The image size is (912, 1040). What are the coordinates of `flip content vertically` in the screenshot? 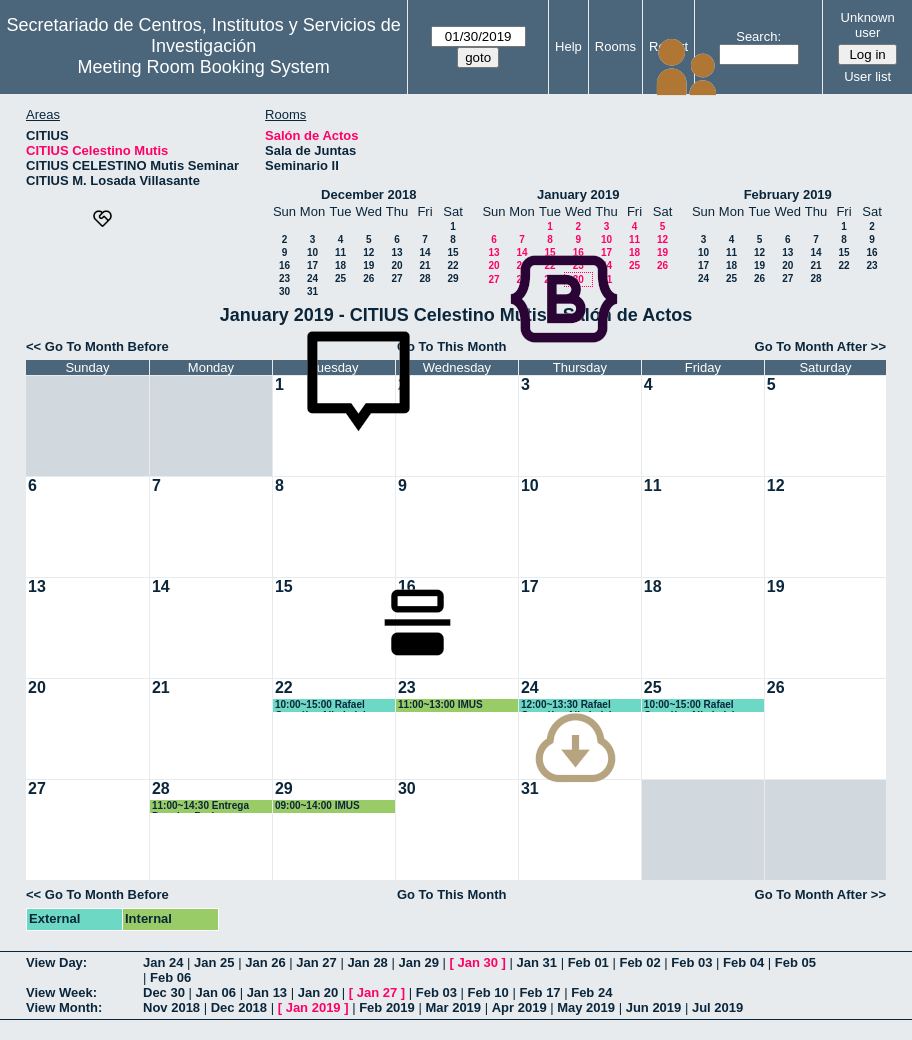 It's located at (417, 622).